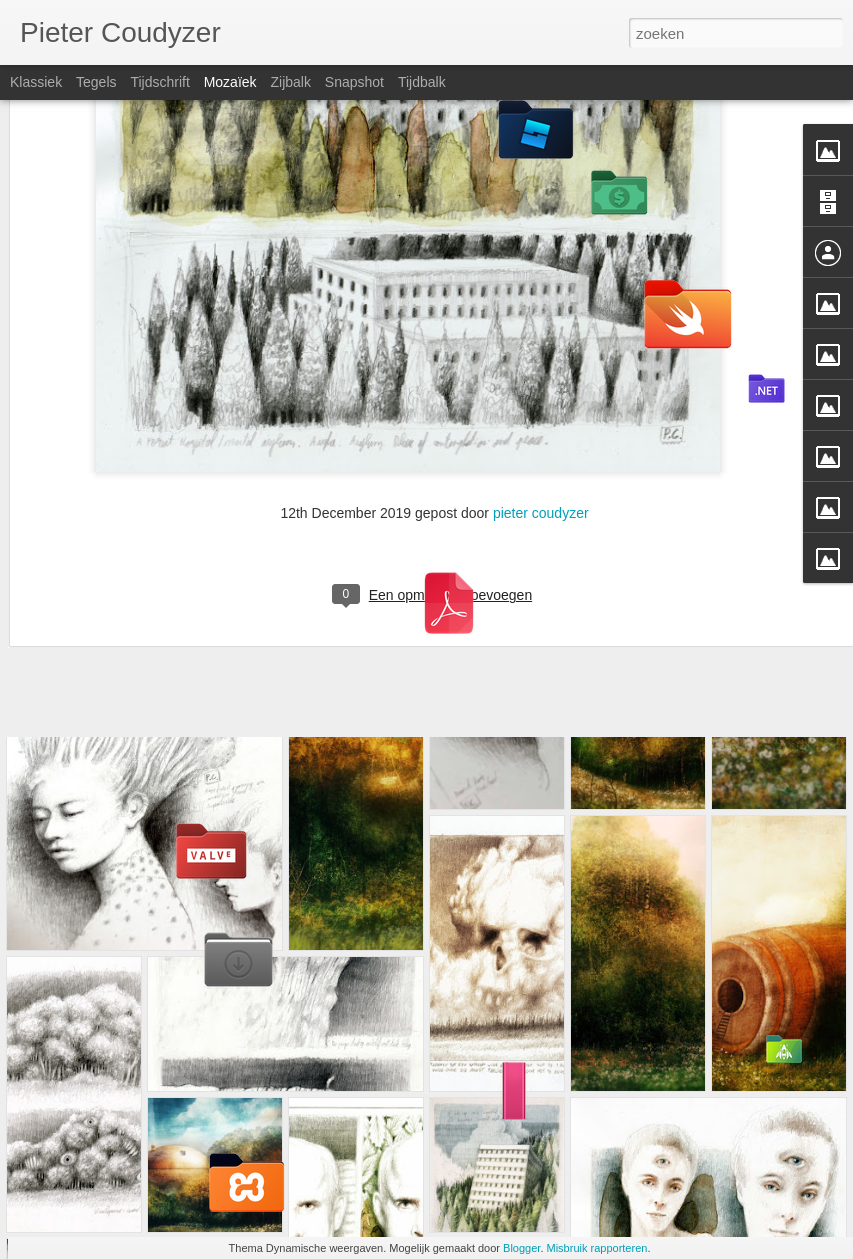 The width and height of the screenshot is (853, 1259). What do you see at coordinates (784, 1050) in the screenshot?
I see `open your GameJolt games folder` at bounding box center [784, 1050].